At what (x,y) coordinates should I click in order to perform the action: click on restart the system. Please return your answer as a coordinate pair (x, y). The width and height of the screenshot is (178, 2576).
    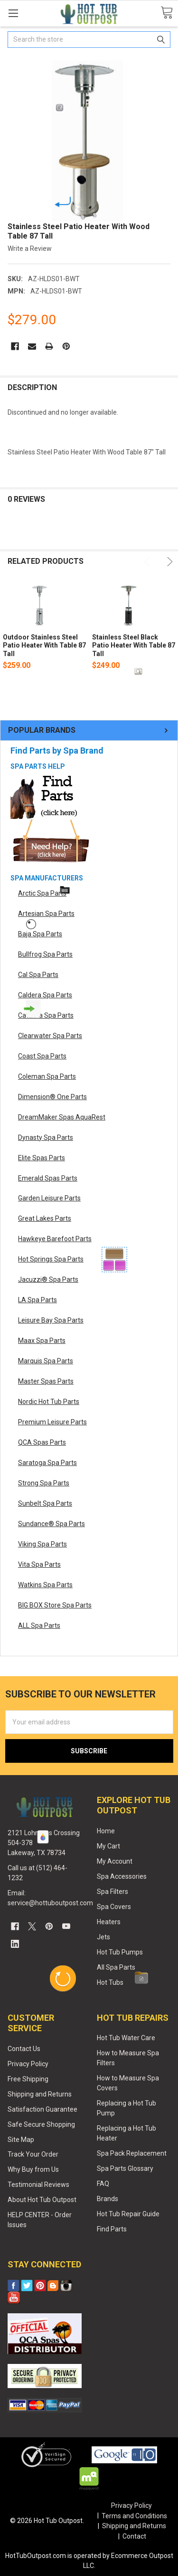
    Looking at the image, I should click on (63, 1979).